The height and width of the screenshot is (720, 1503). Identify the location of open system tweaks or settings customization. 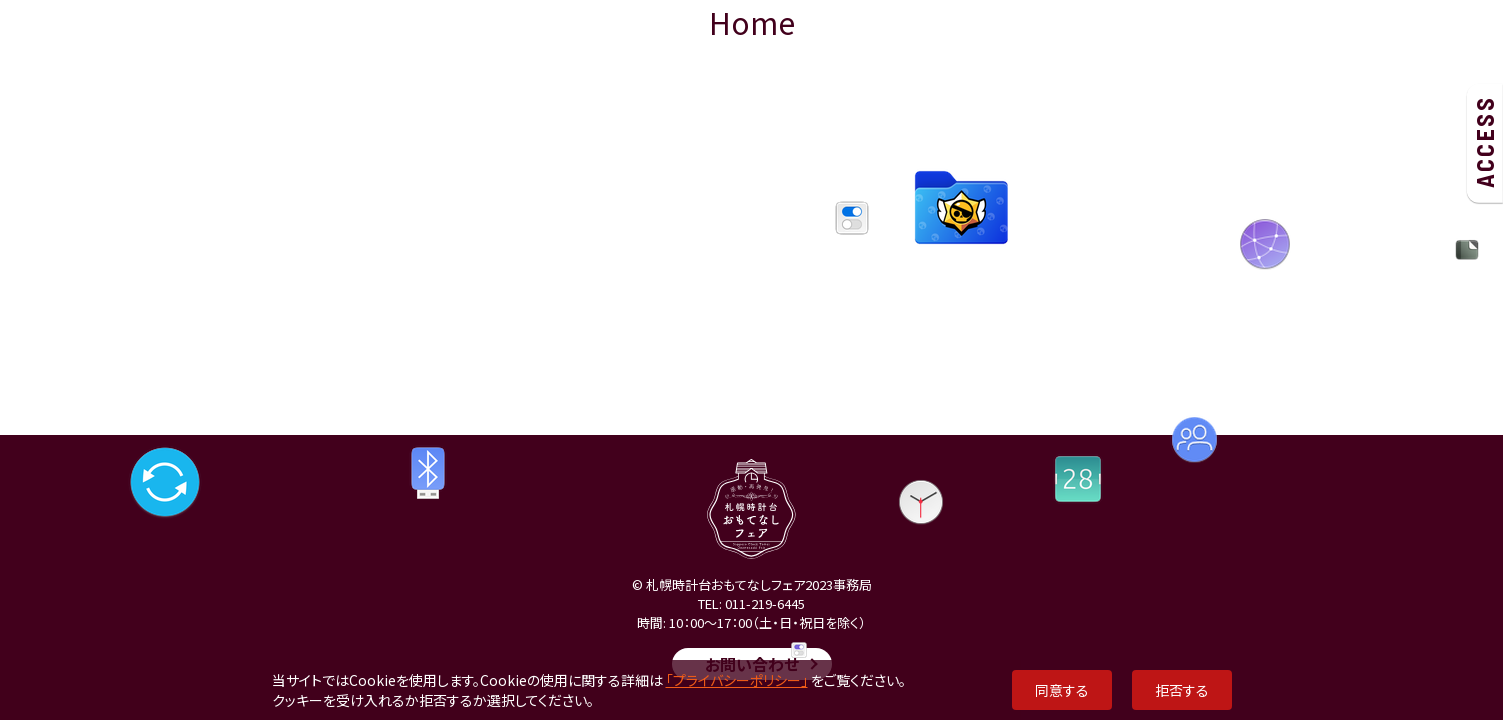
(852, 218).